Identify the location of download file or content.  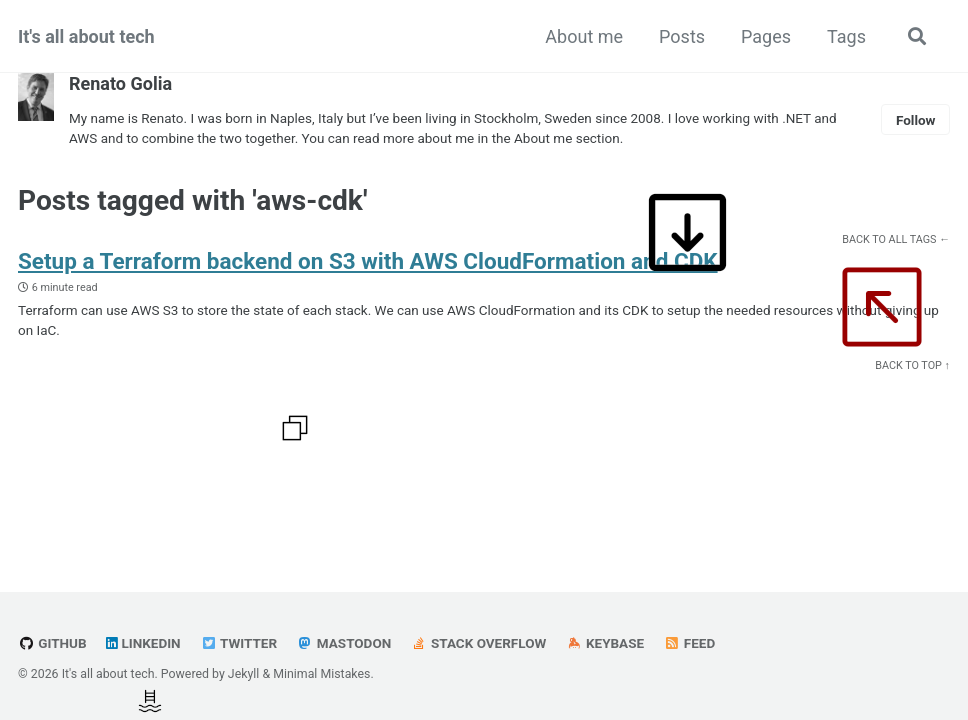
(687, 232).